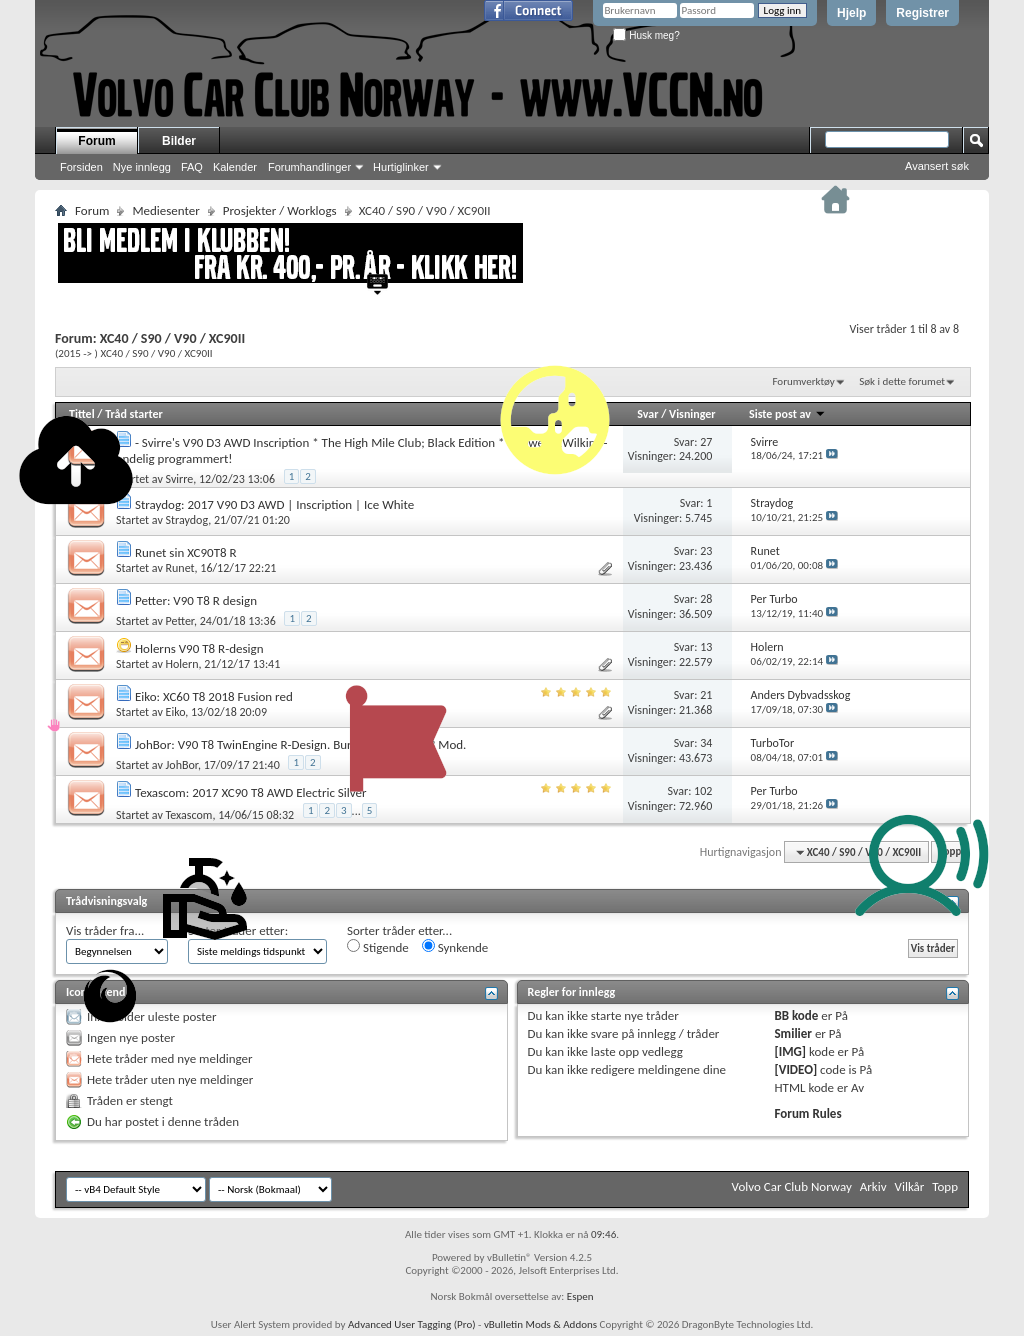 The image size is (1024, 1336). What do you see at coordinates (377, 283) in the screenshot?
I see `hide the on-screen keyboard` at bounding box center [377, 283].